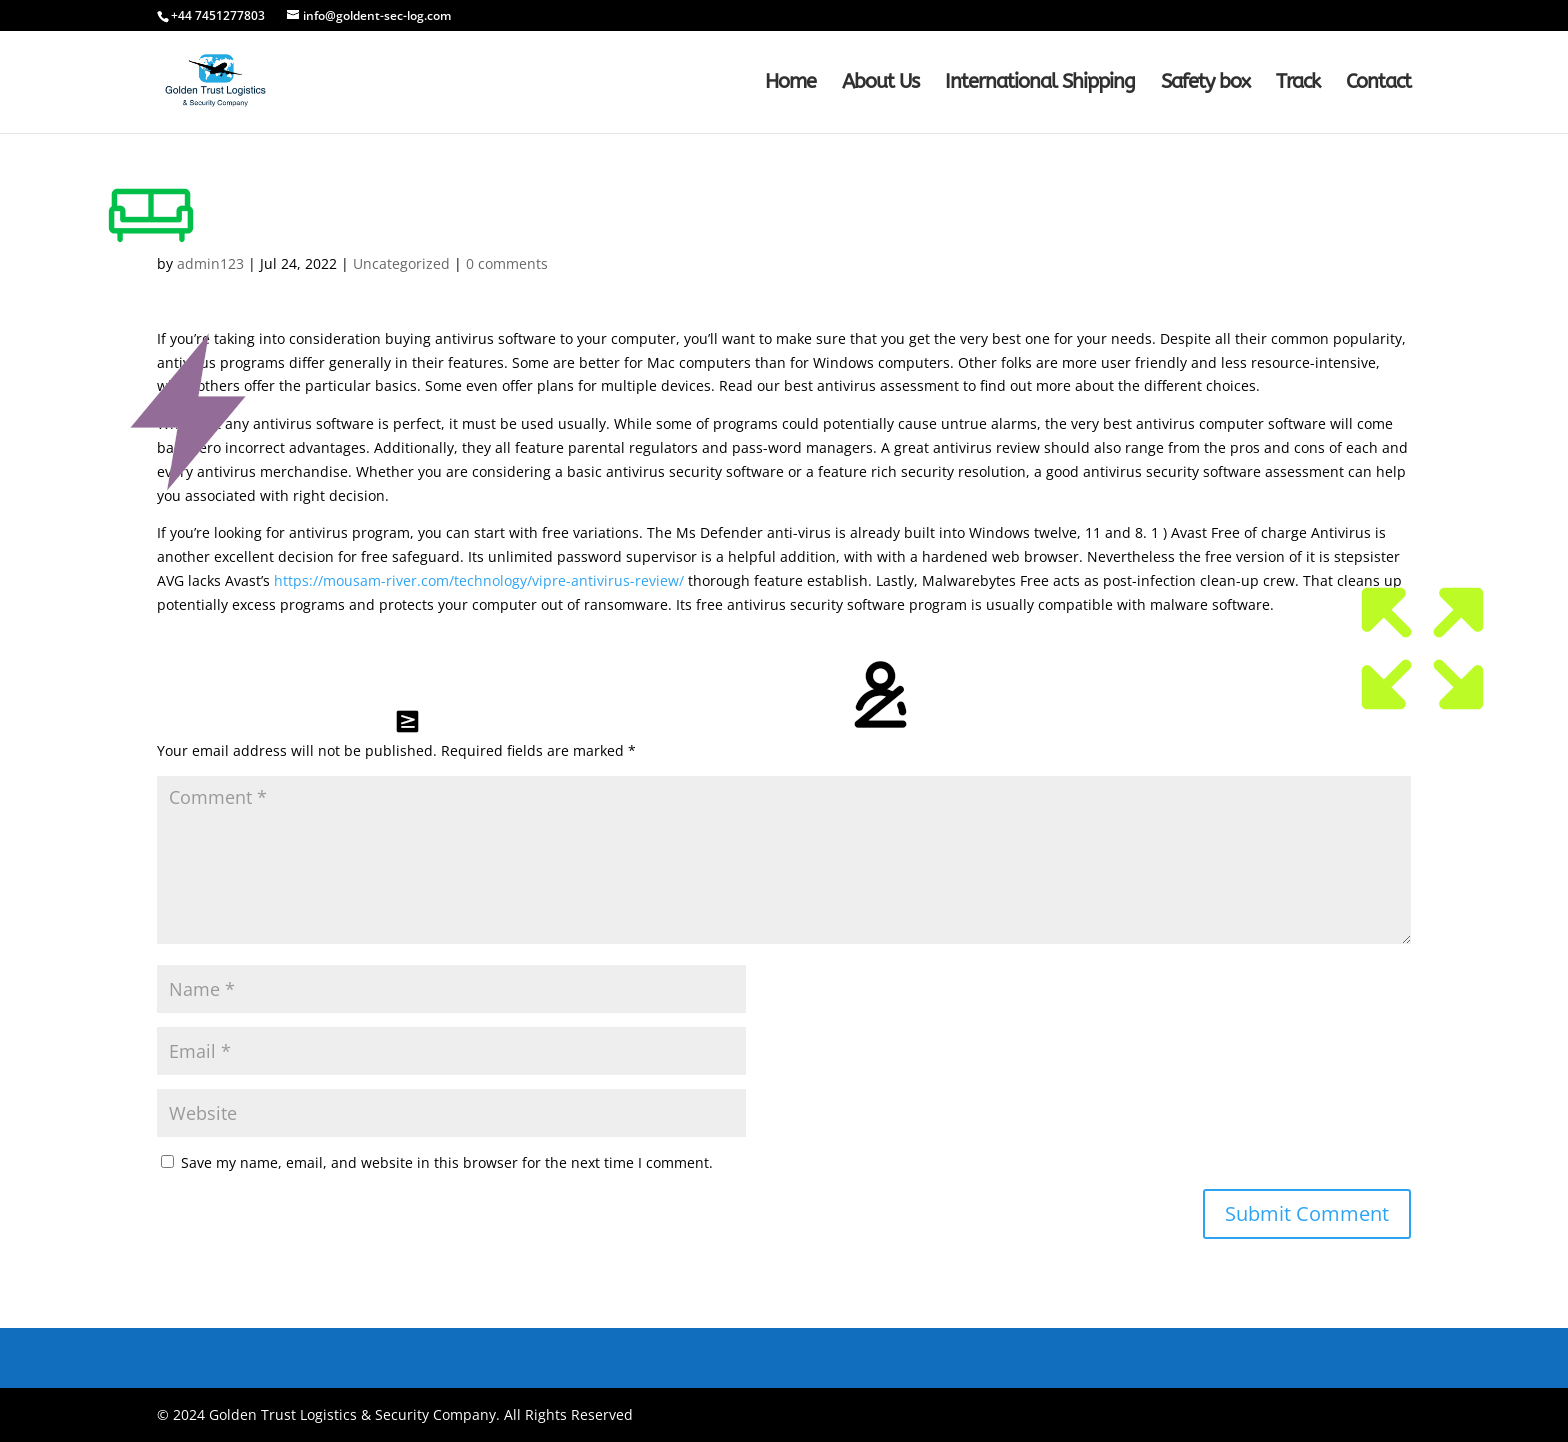 This screenshot has width=1568, height=1442. Describe the element at coordinates (407, 721) in the screenshot. I see `greater than or equal to mathematical operator` at that location.